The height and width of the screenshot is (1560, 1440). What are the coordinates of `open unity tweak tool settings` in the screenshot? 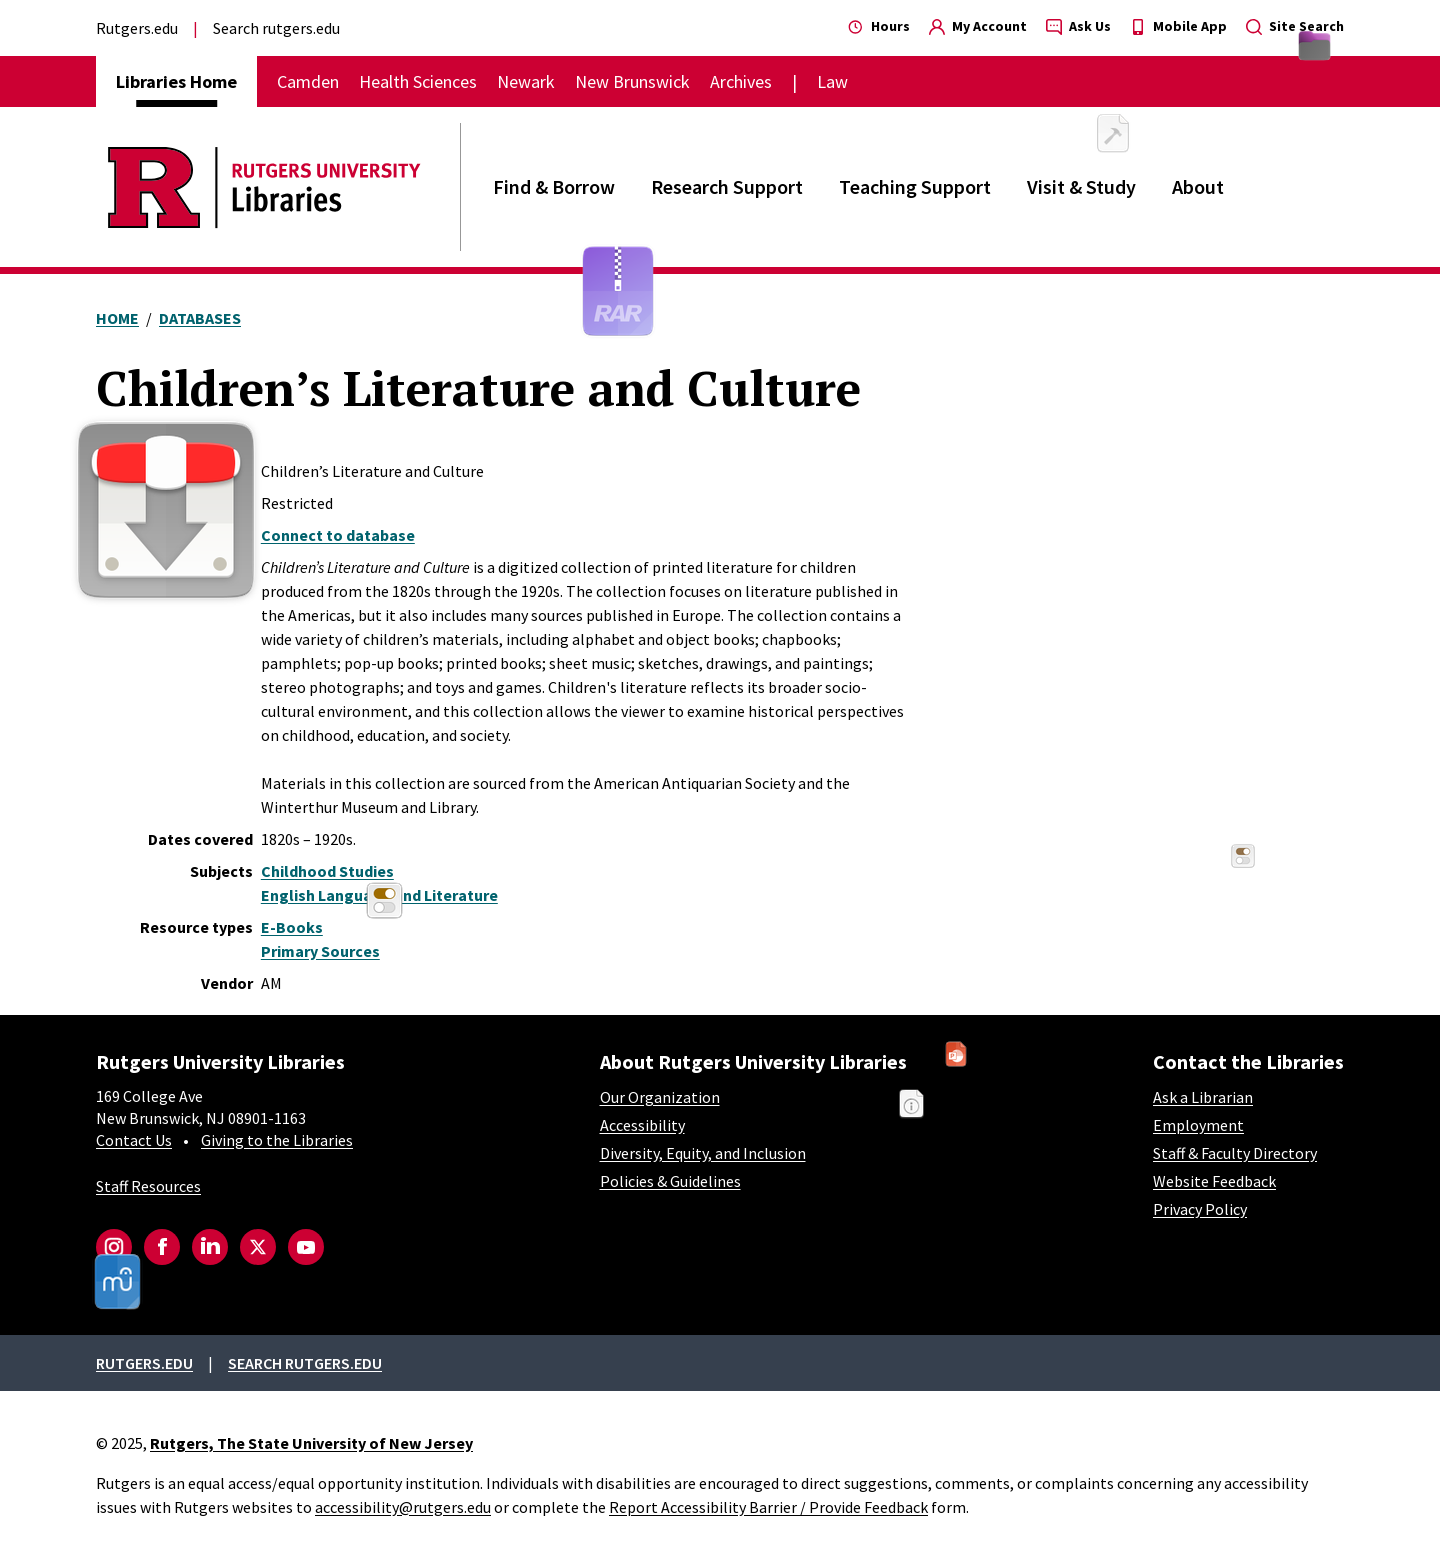 It's located at (1243, 856).